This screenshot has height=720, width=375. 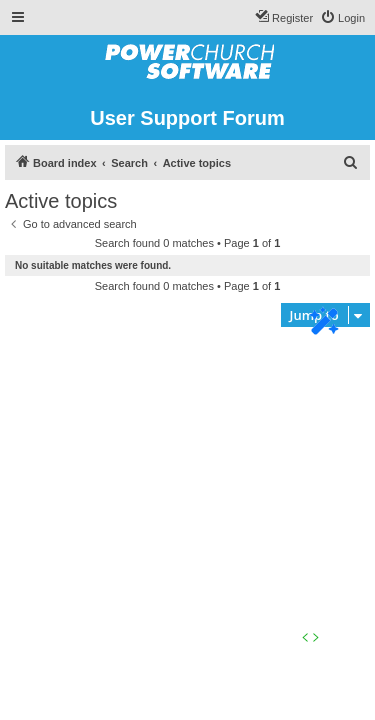 I want to click on view or edit source code, so click(x=310, y=637).